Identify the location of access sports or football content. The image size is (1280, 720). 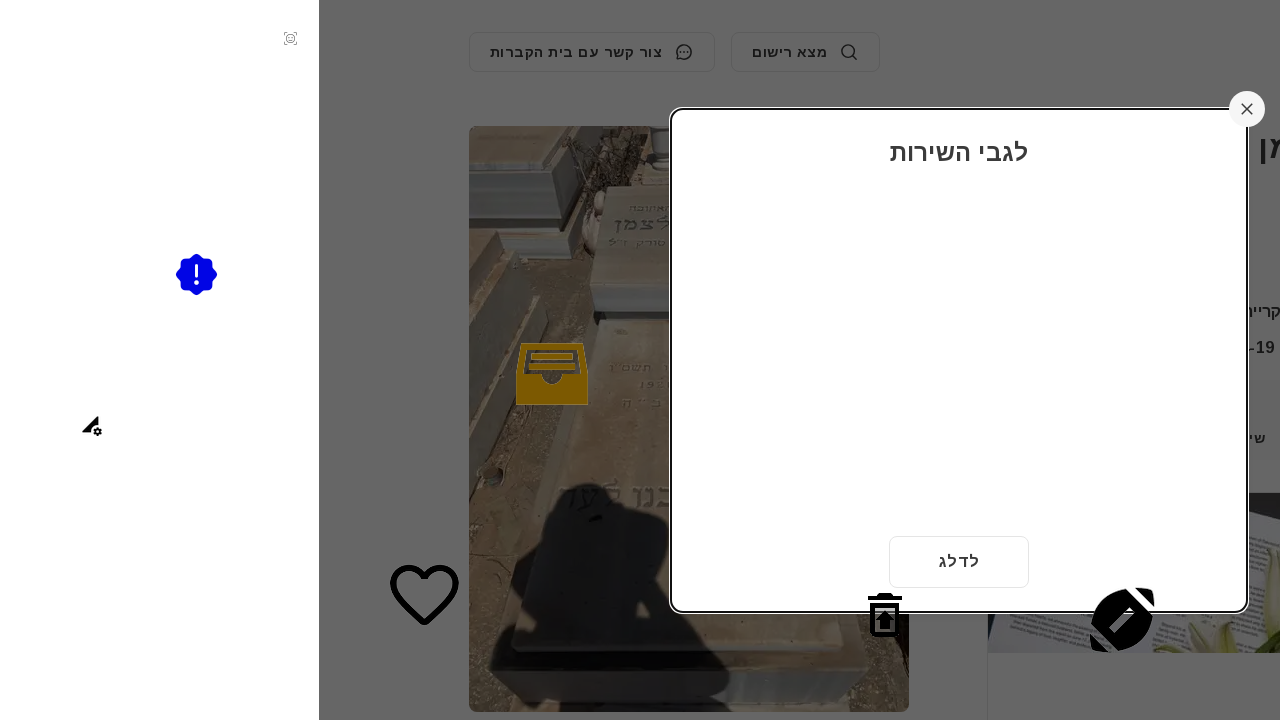
(1122, 620).